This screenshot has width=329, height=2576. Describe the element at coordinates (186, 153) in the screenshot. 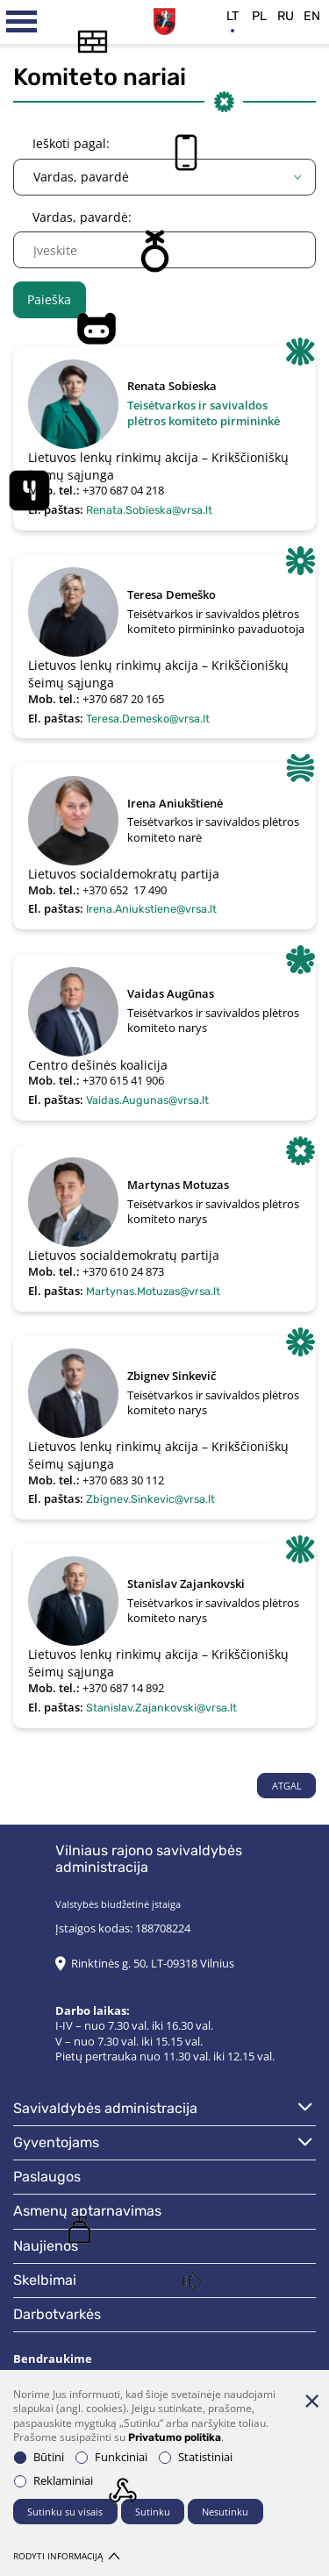

I see `access mobile device settings` at that location.